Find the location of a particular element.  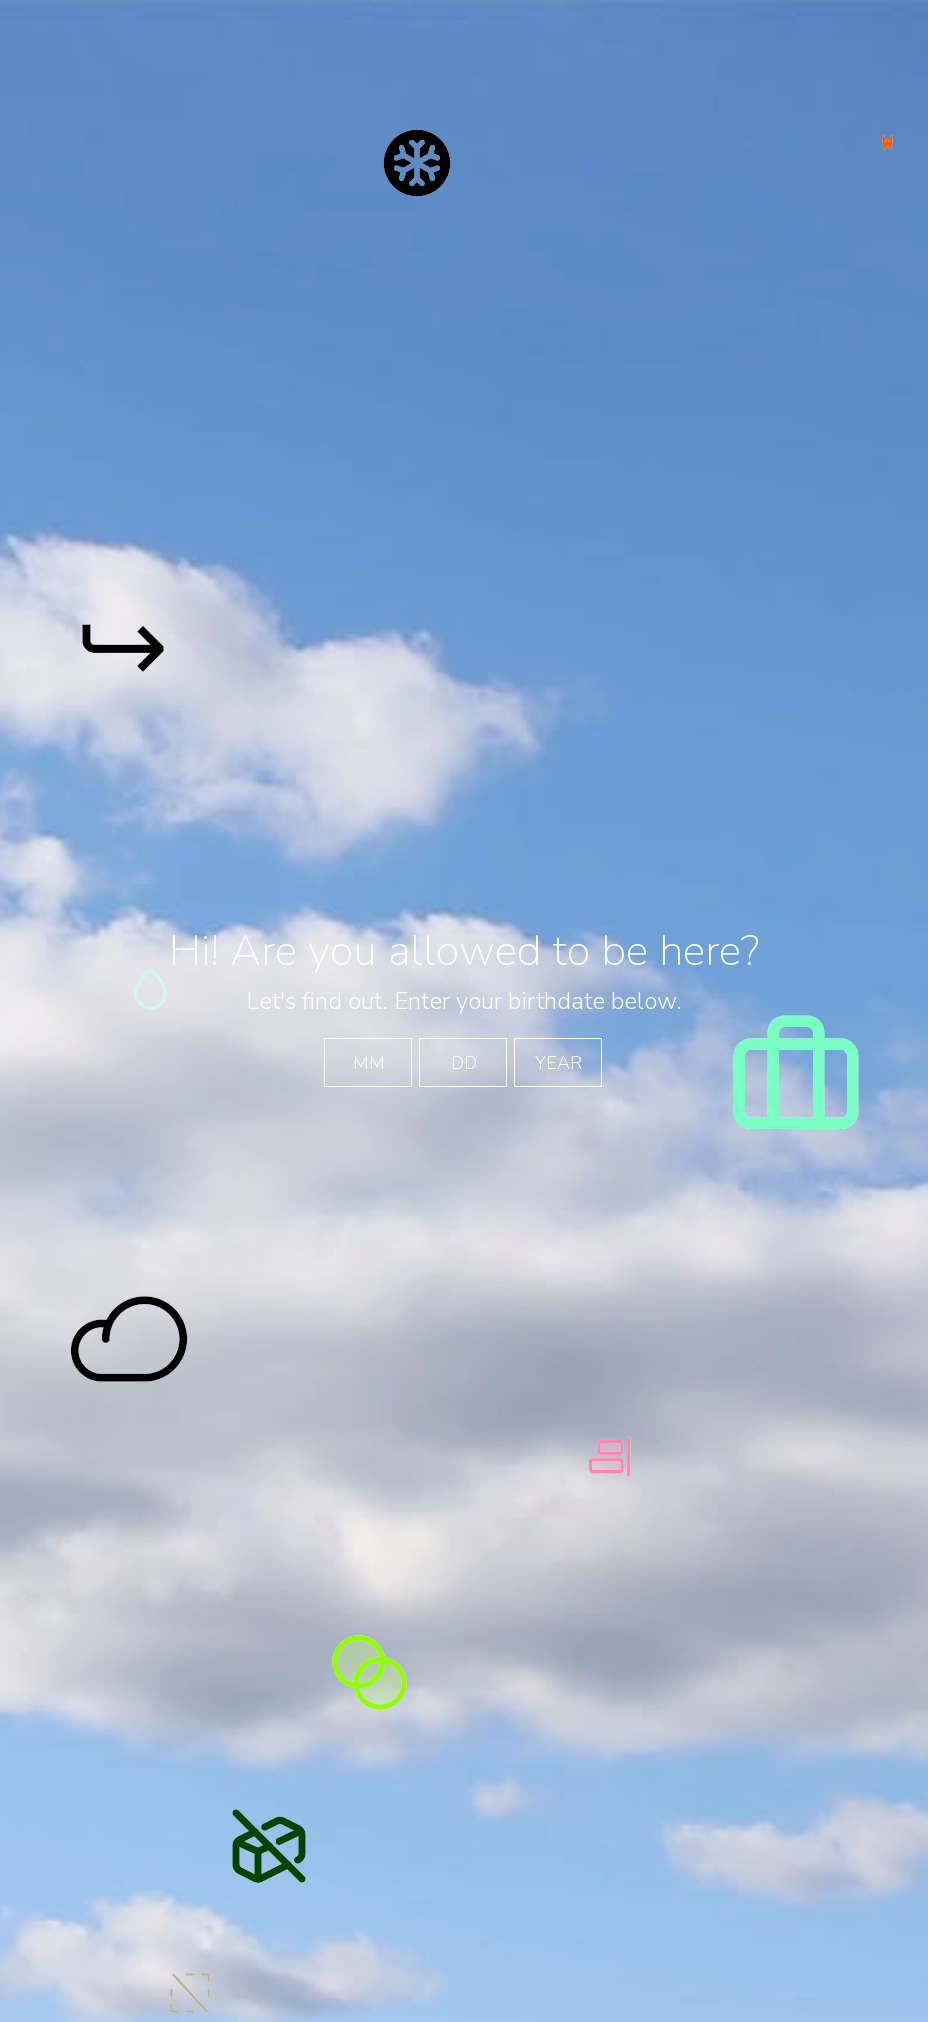

toggle cooling or air conditioning mode is located at coordinates (417, 163).